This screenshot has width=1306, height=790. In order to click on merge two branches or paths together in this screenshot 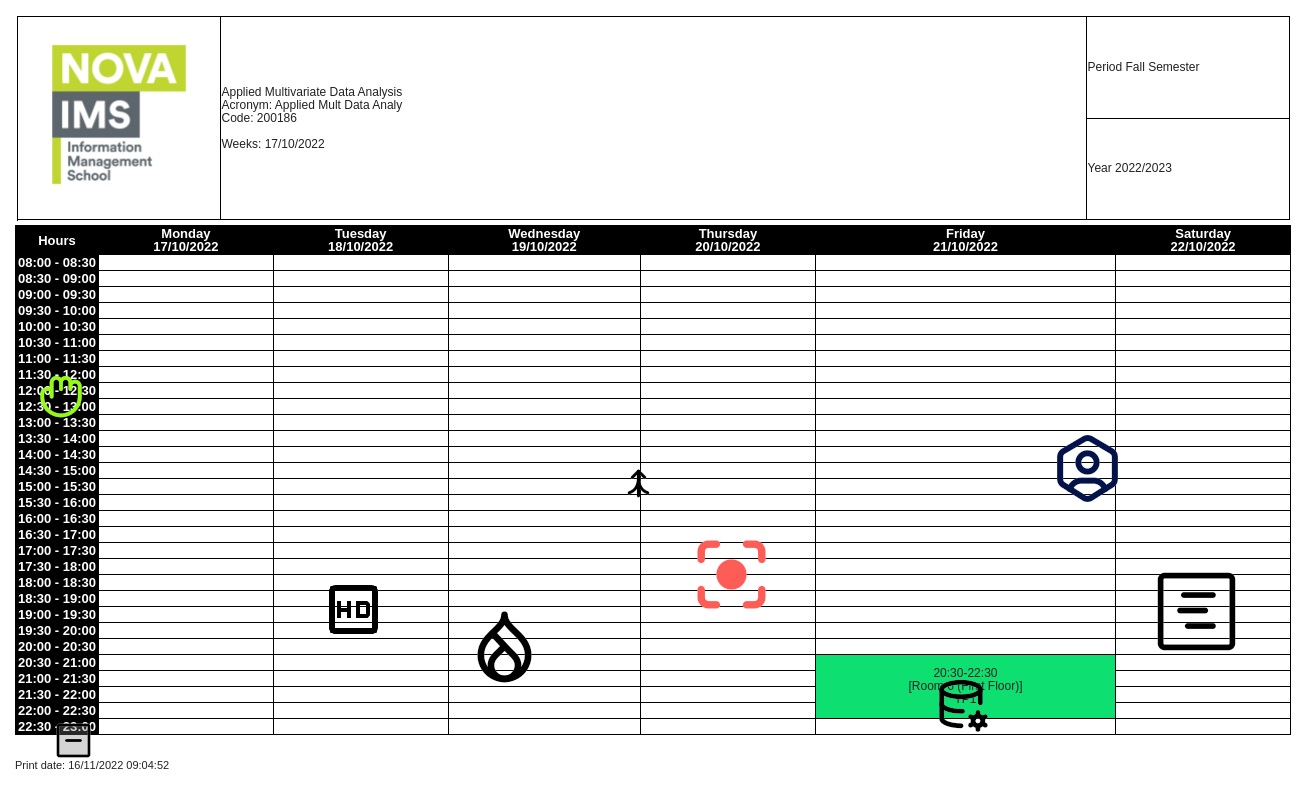, I will do `click(638, 483)`.